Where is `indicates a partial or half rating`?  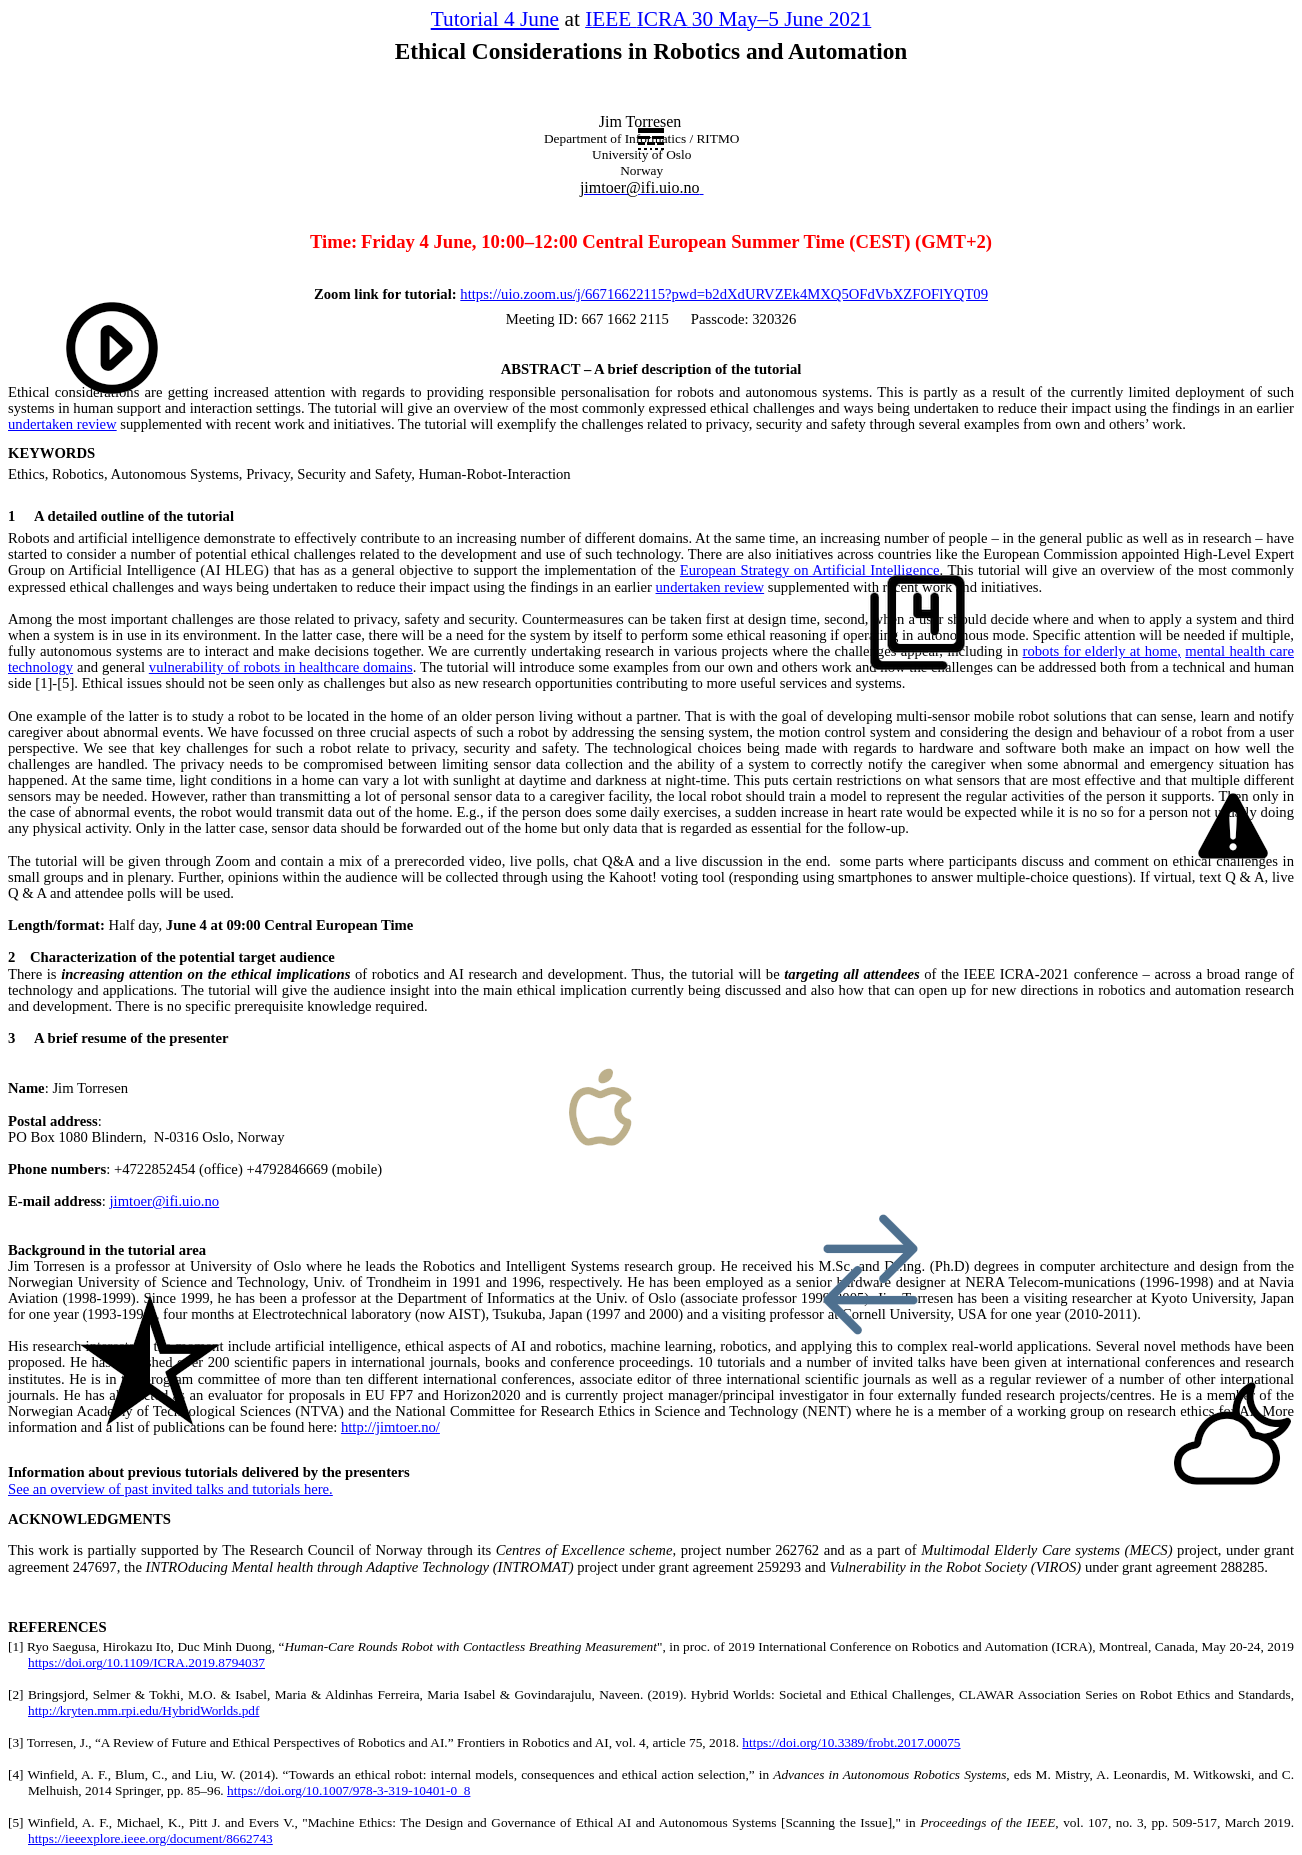 indicates a partial or half rating is located at coordinates (150, 1360).